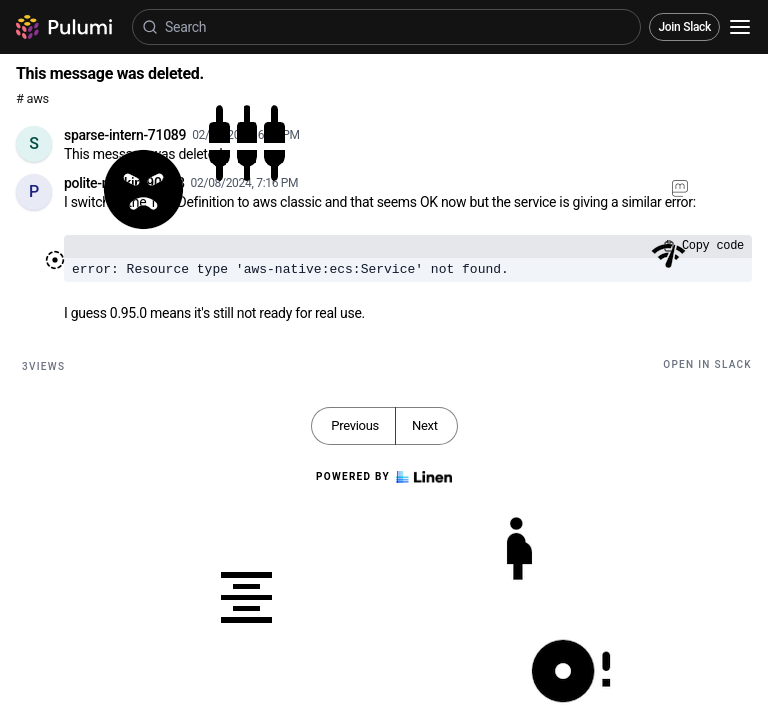 Image resolution: width=768 pixels, height=720 pixels. What do you see at coordinates (668, 255) in the screenshot?
I see `check network connection speed` at bounding box center [668, 255].